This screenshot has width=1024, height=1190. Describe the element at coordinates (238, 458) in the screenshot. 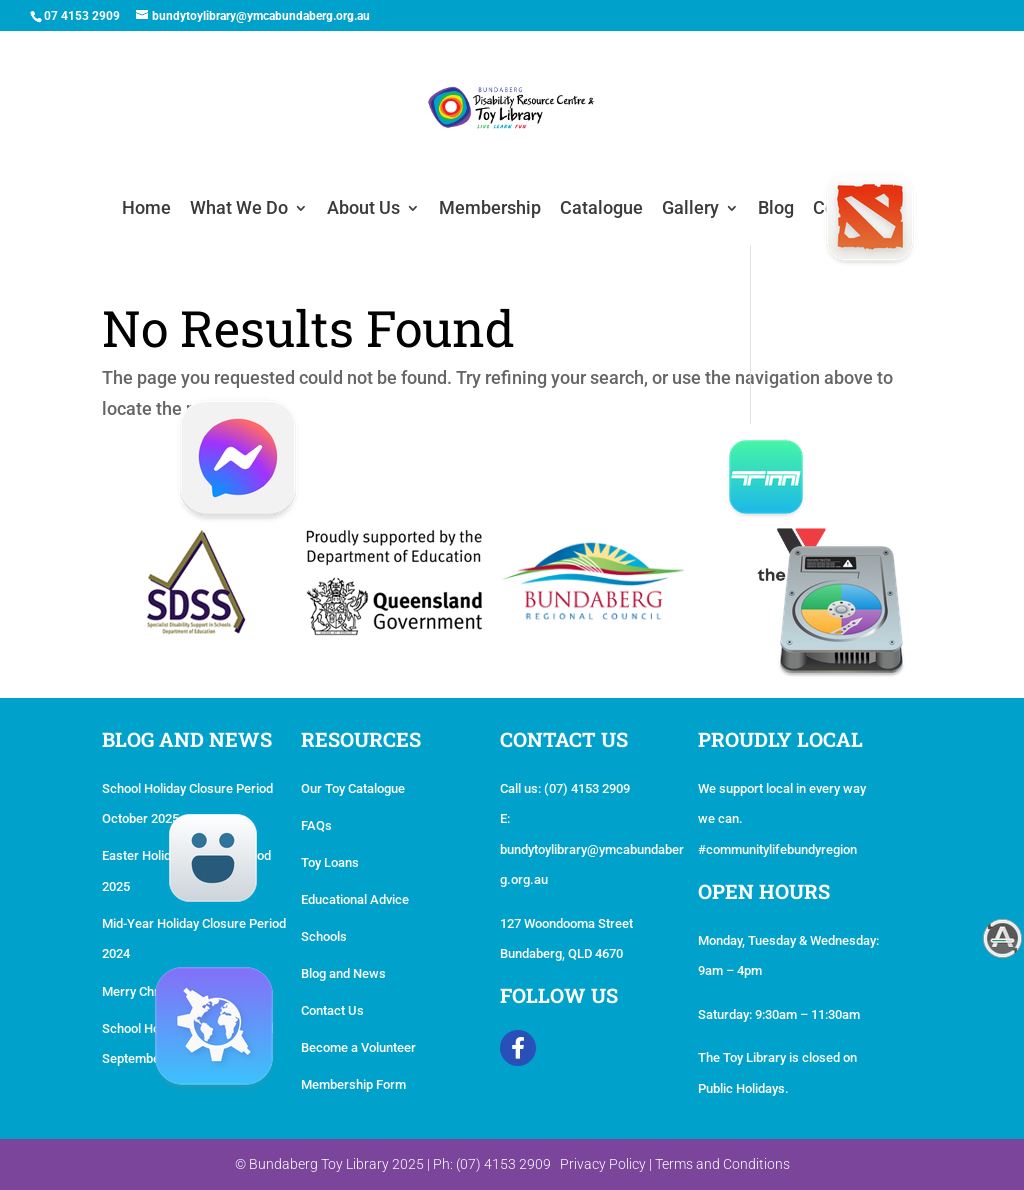

I see `open Facebook Messenger` at that location.